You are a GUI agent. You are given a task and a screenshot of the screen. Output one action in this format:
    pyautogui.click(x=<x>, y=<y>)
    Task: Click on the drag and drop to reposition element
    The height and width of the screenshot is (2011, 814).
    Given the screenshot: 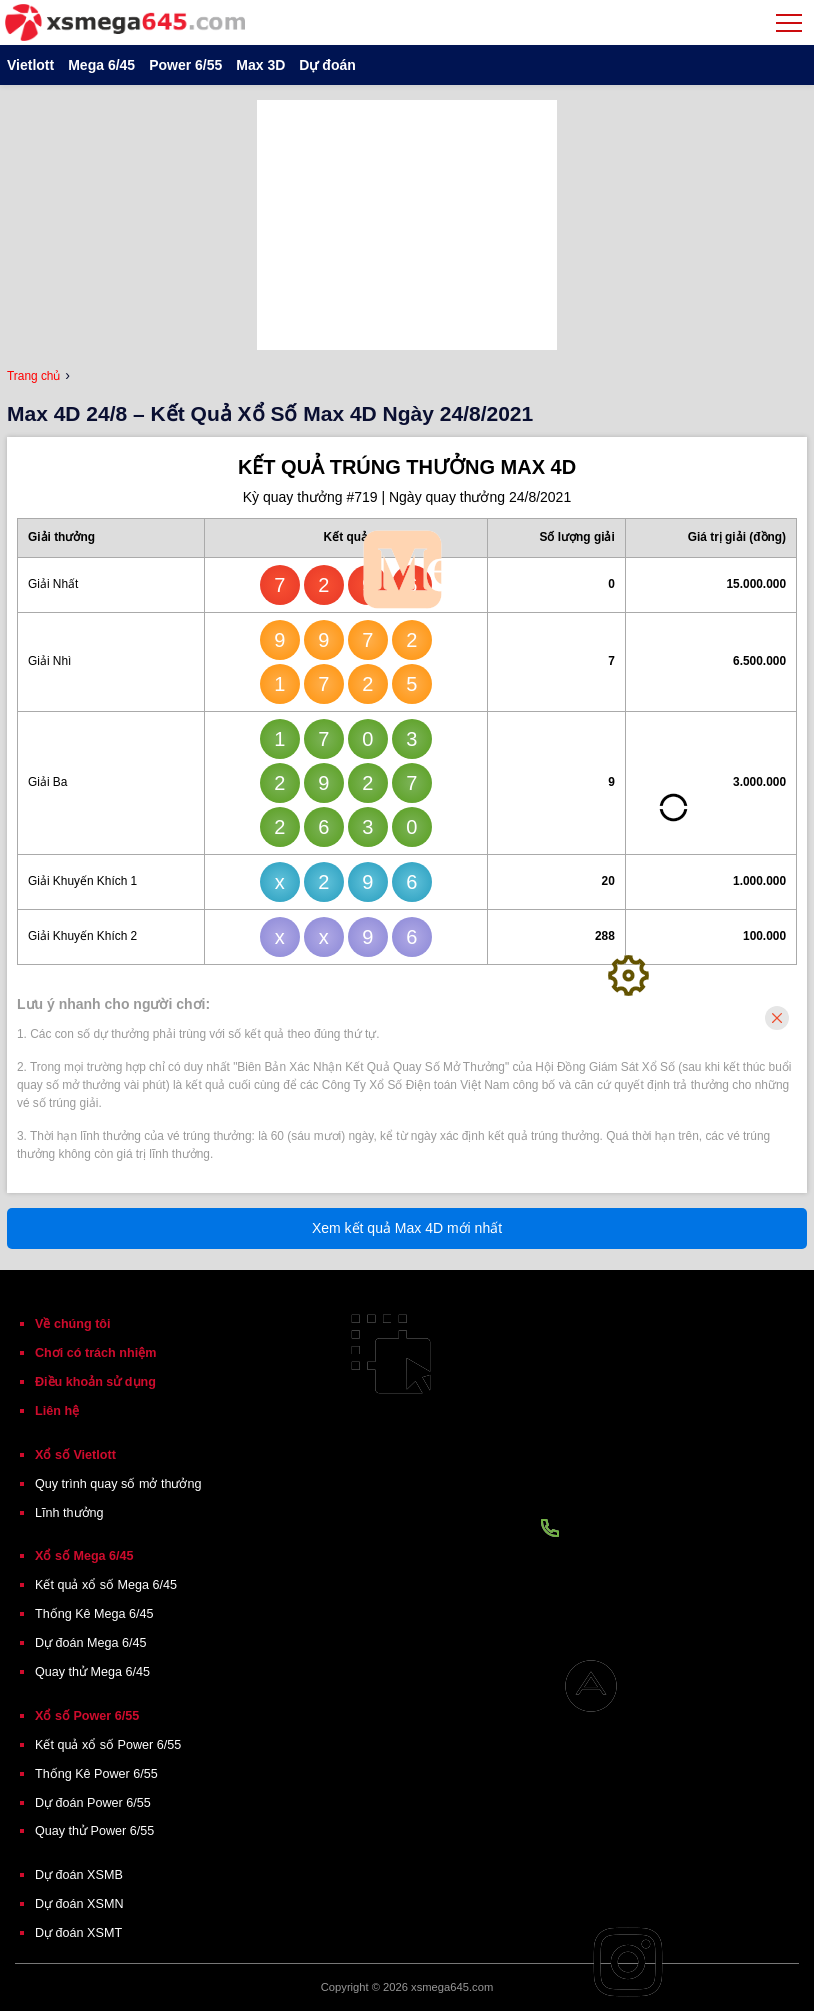 What is the action you would take?
    pyautogui.click(x=391, y=1354)
    